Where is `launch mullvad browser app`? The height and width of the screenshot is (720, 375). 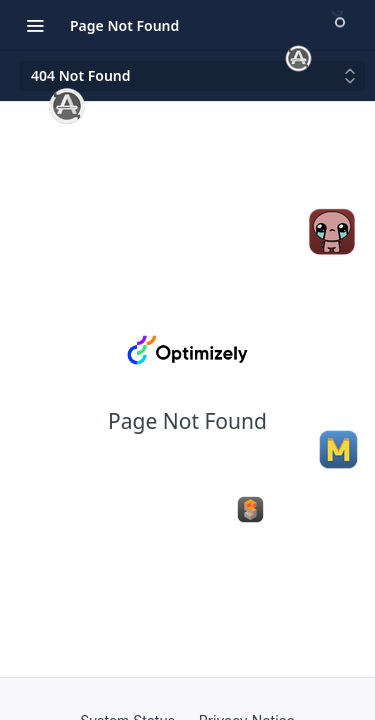
launch mullvad browser app is located at coordinates (338, 449).